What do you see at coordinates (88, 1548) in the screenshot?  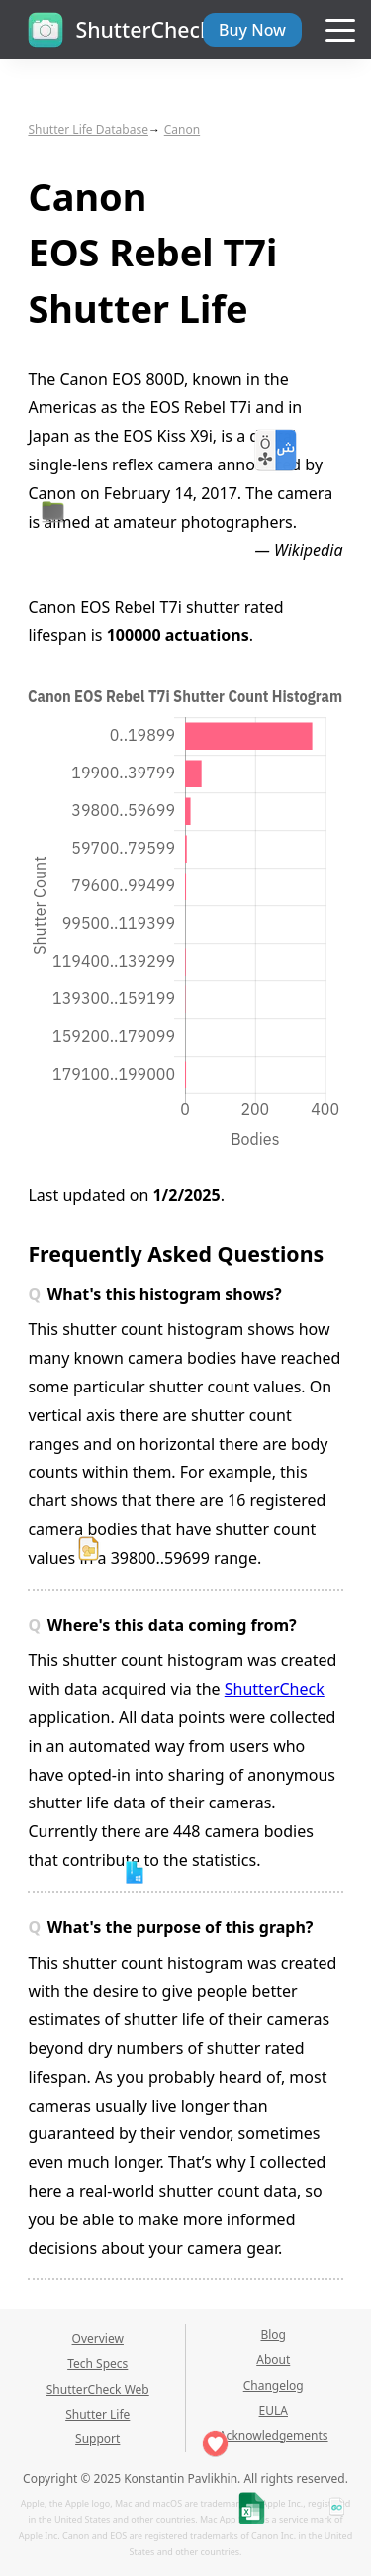 I see `libreoffice draw document file` at bounding box center [88, 1548].